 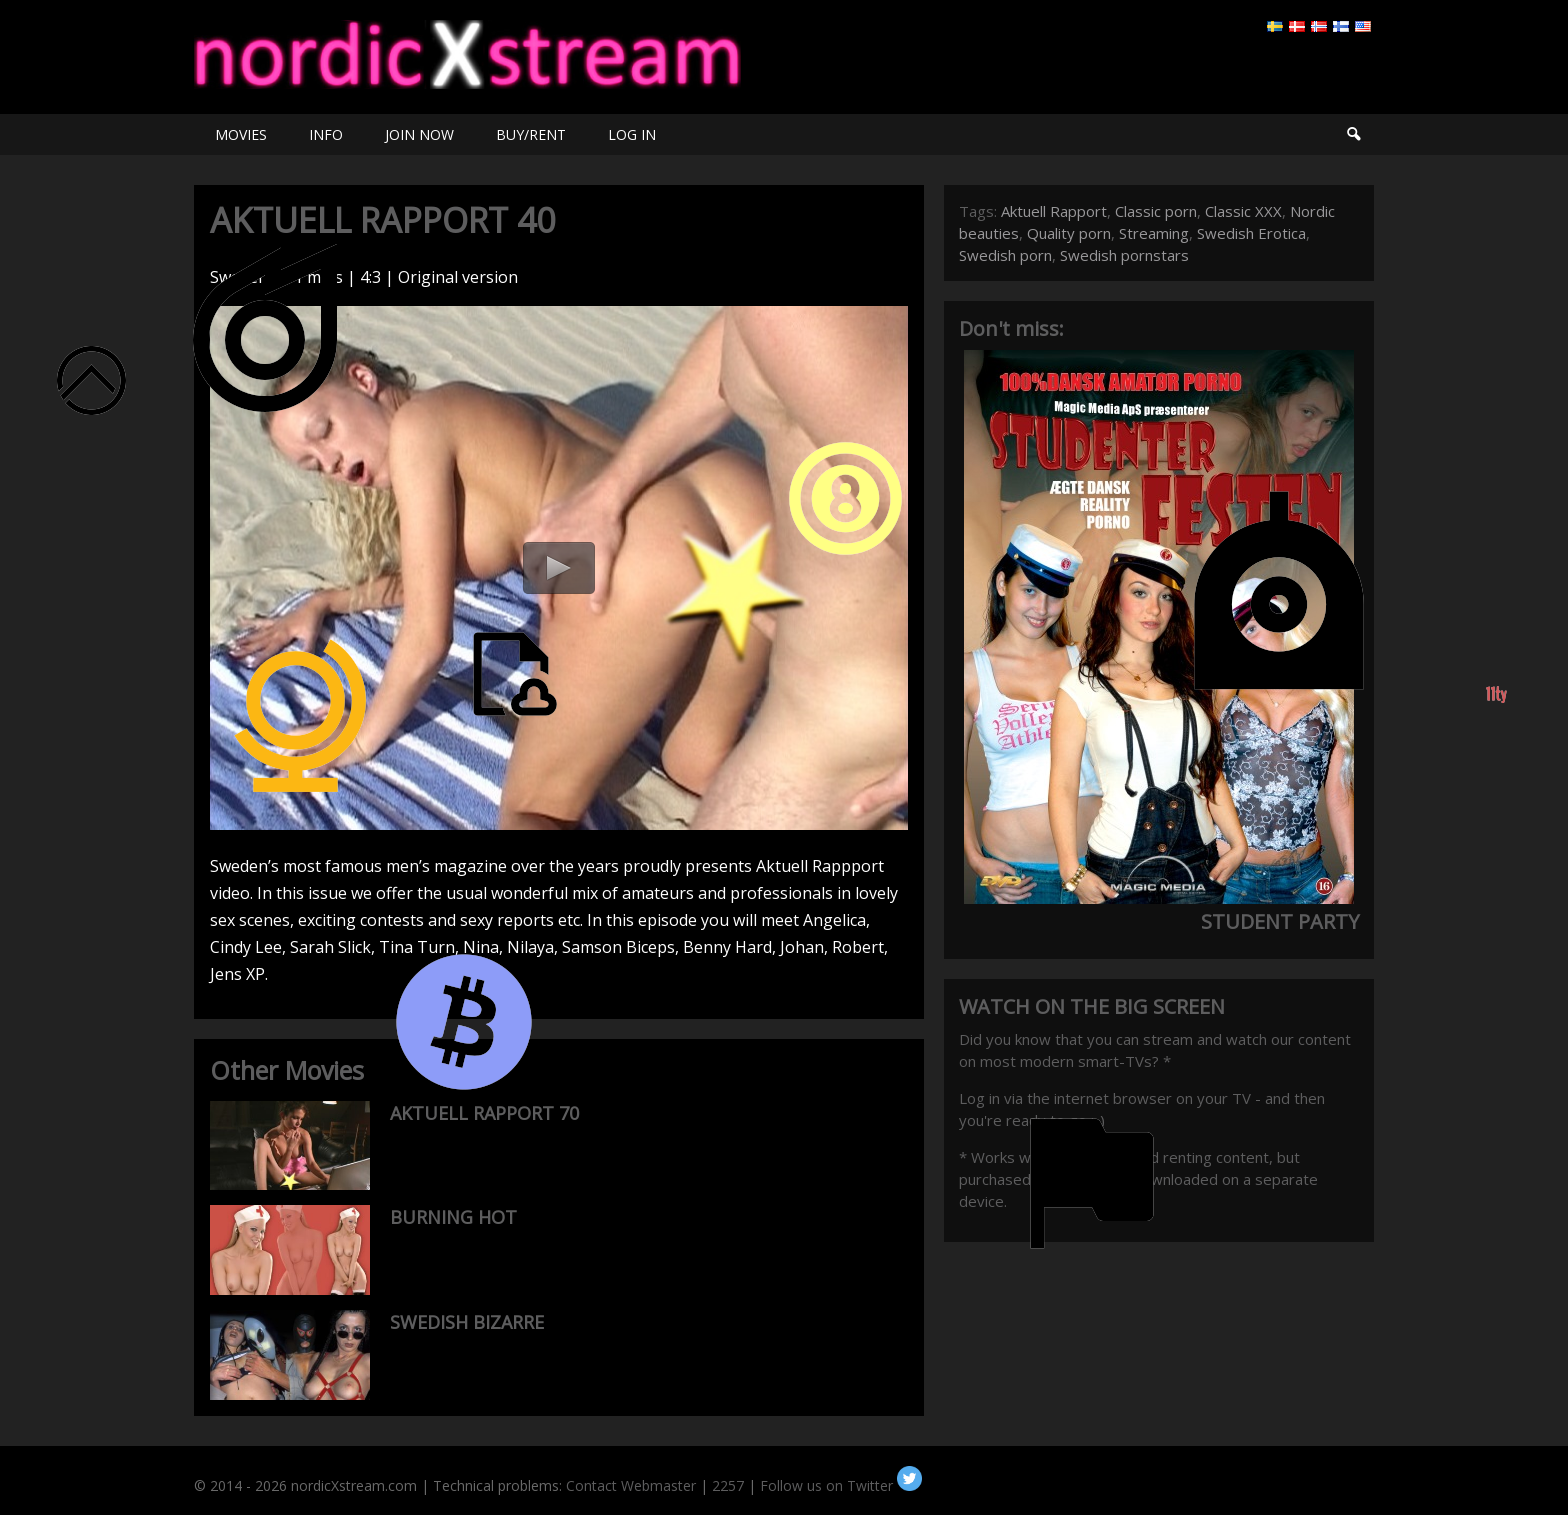 I want to click on indicates meteor or space weather event, so click(x=265, y=332).